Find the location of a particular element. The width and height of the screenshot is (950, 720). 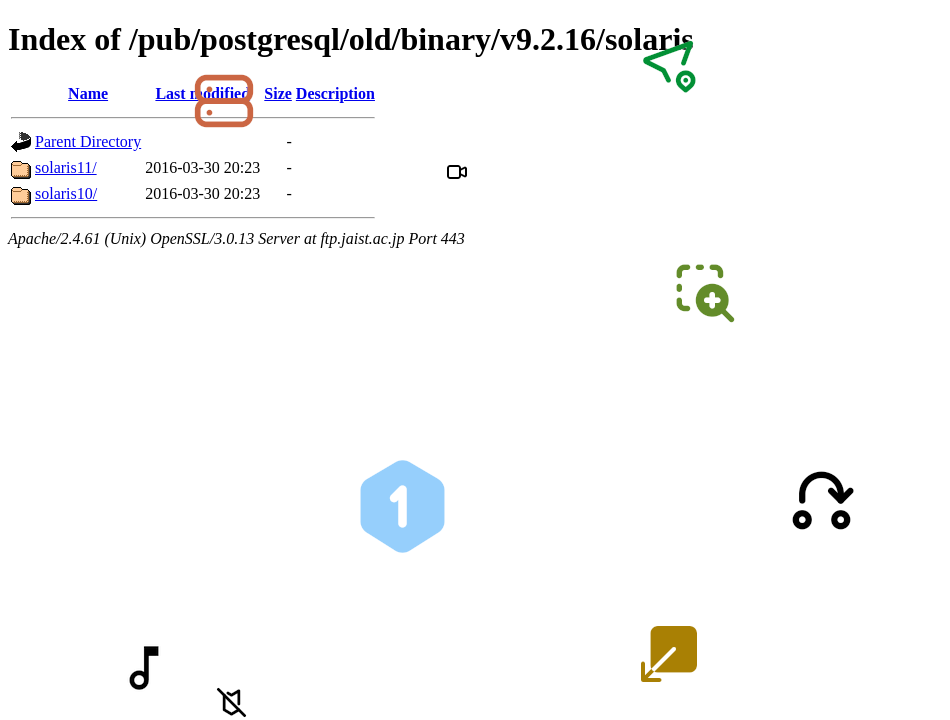

access music or audio playback is located at coordinates (144, 668).